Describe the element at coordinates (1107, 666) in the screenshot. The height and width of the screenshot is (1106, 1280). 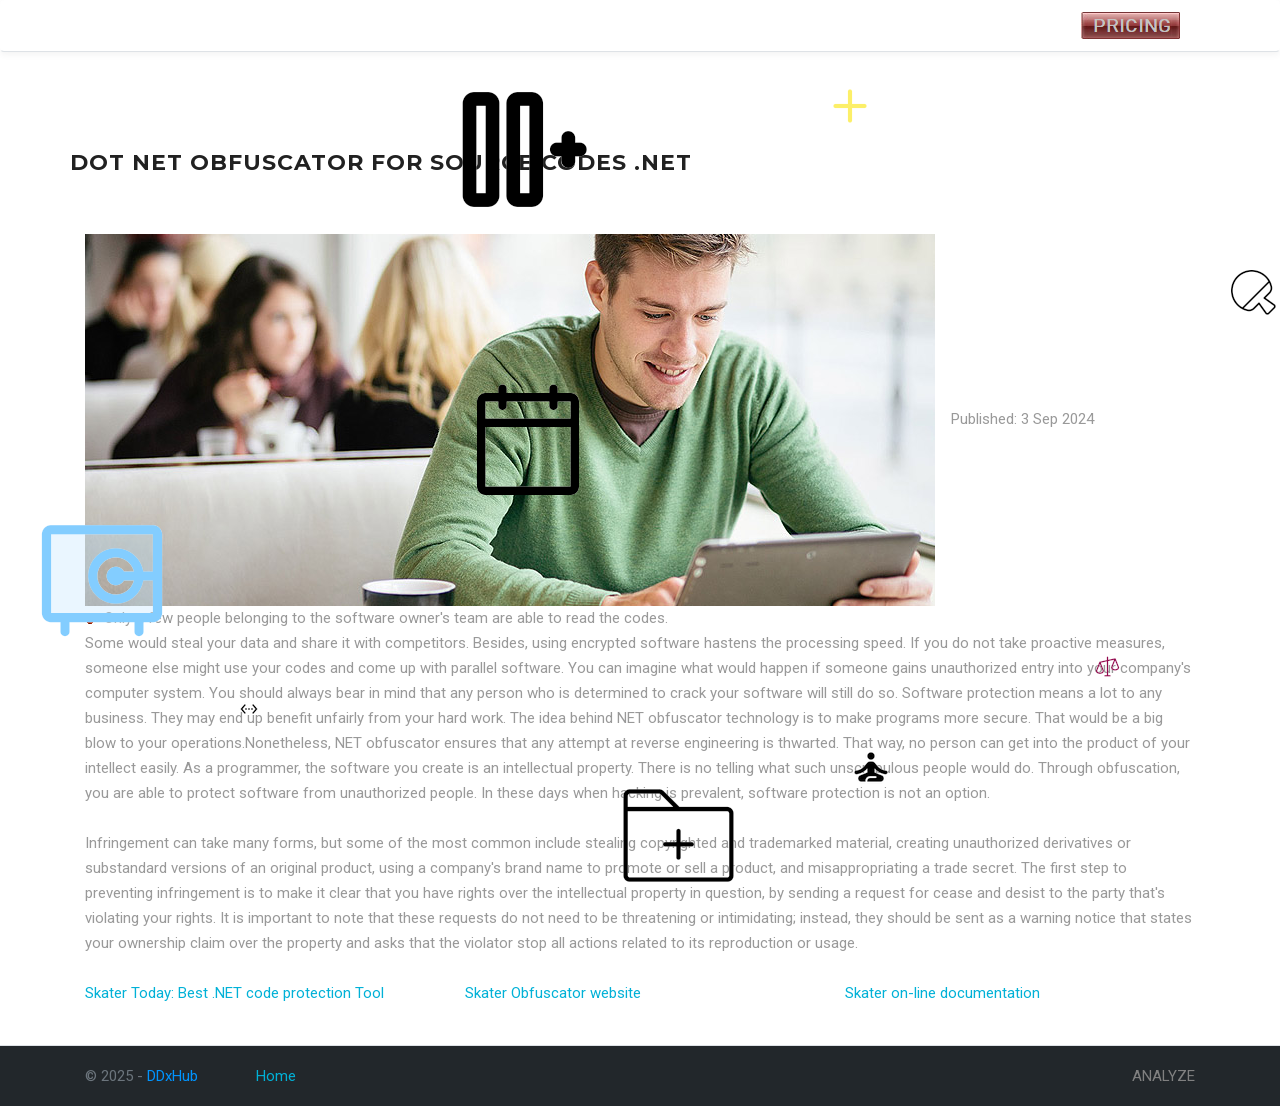
I see `compare items or options` at that location.